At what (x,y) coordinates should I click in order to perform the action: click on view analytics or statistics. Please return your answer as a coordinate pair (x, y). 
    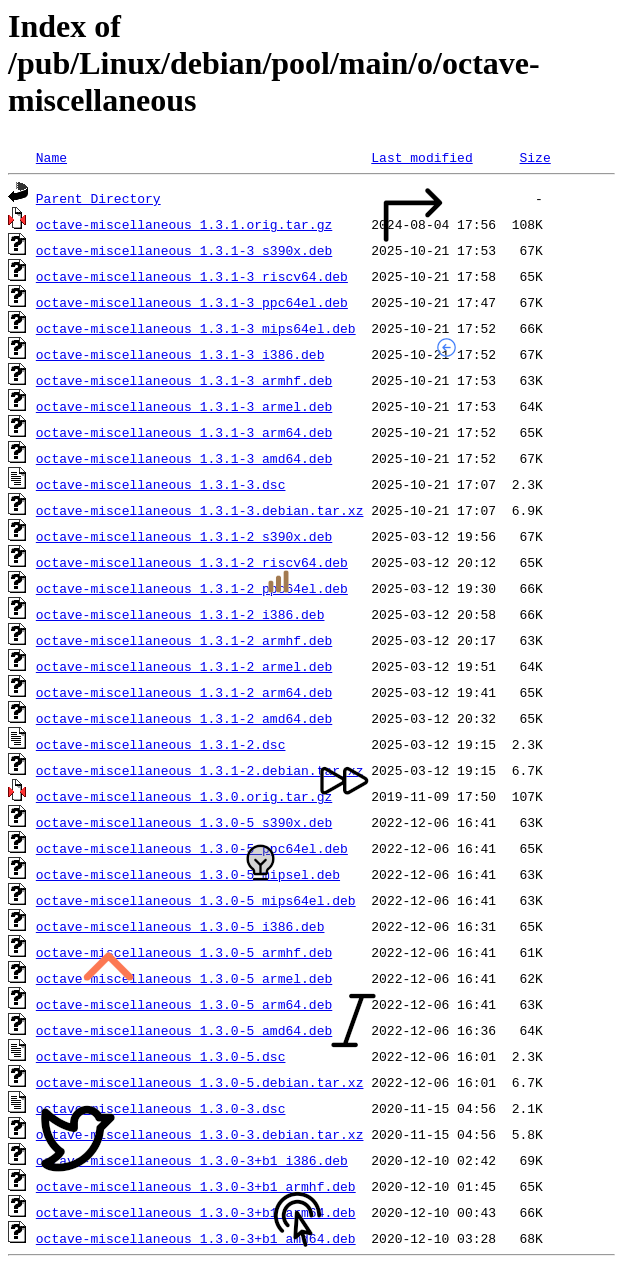
    Looking at the image, I should click on (278, 581).